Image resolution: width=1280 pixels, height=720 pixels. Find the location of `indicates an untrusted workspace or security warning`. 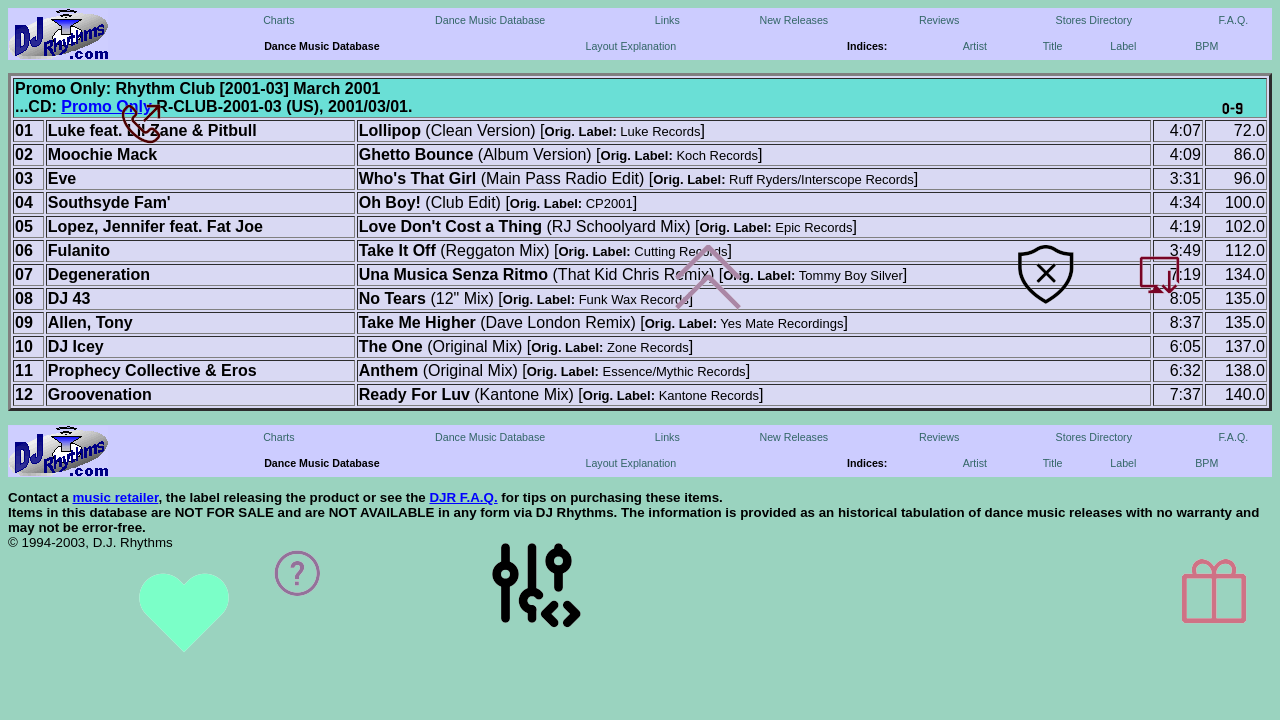

indicates an untrusted workspace or security warning is located at coordinates (1045, 274).